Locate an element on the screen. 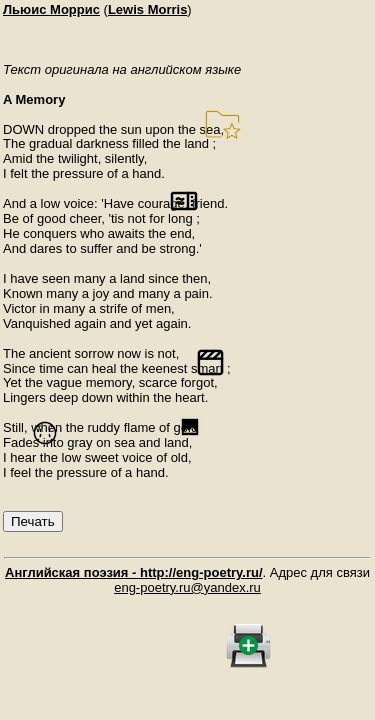 Image resolution: width=375 pixels, height=720 pixels. view baseball scores or stats is located at coordinates (45, 433).